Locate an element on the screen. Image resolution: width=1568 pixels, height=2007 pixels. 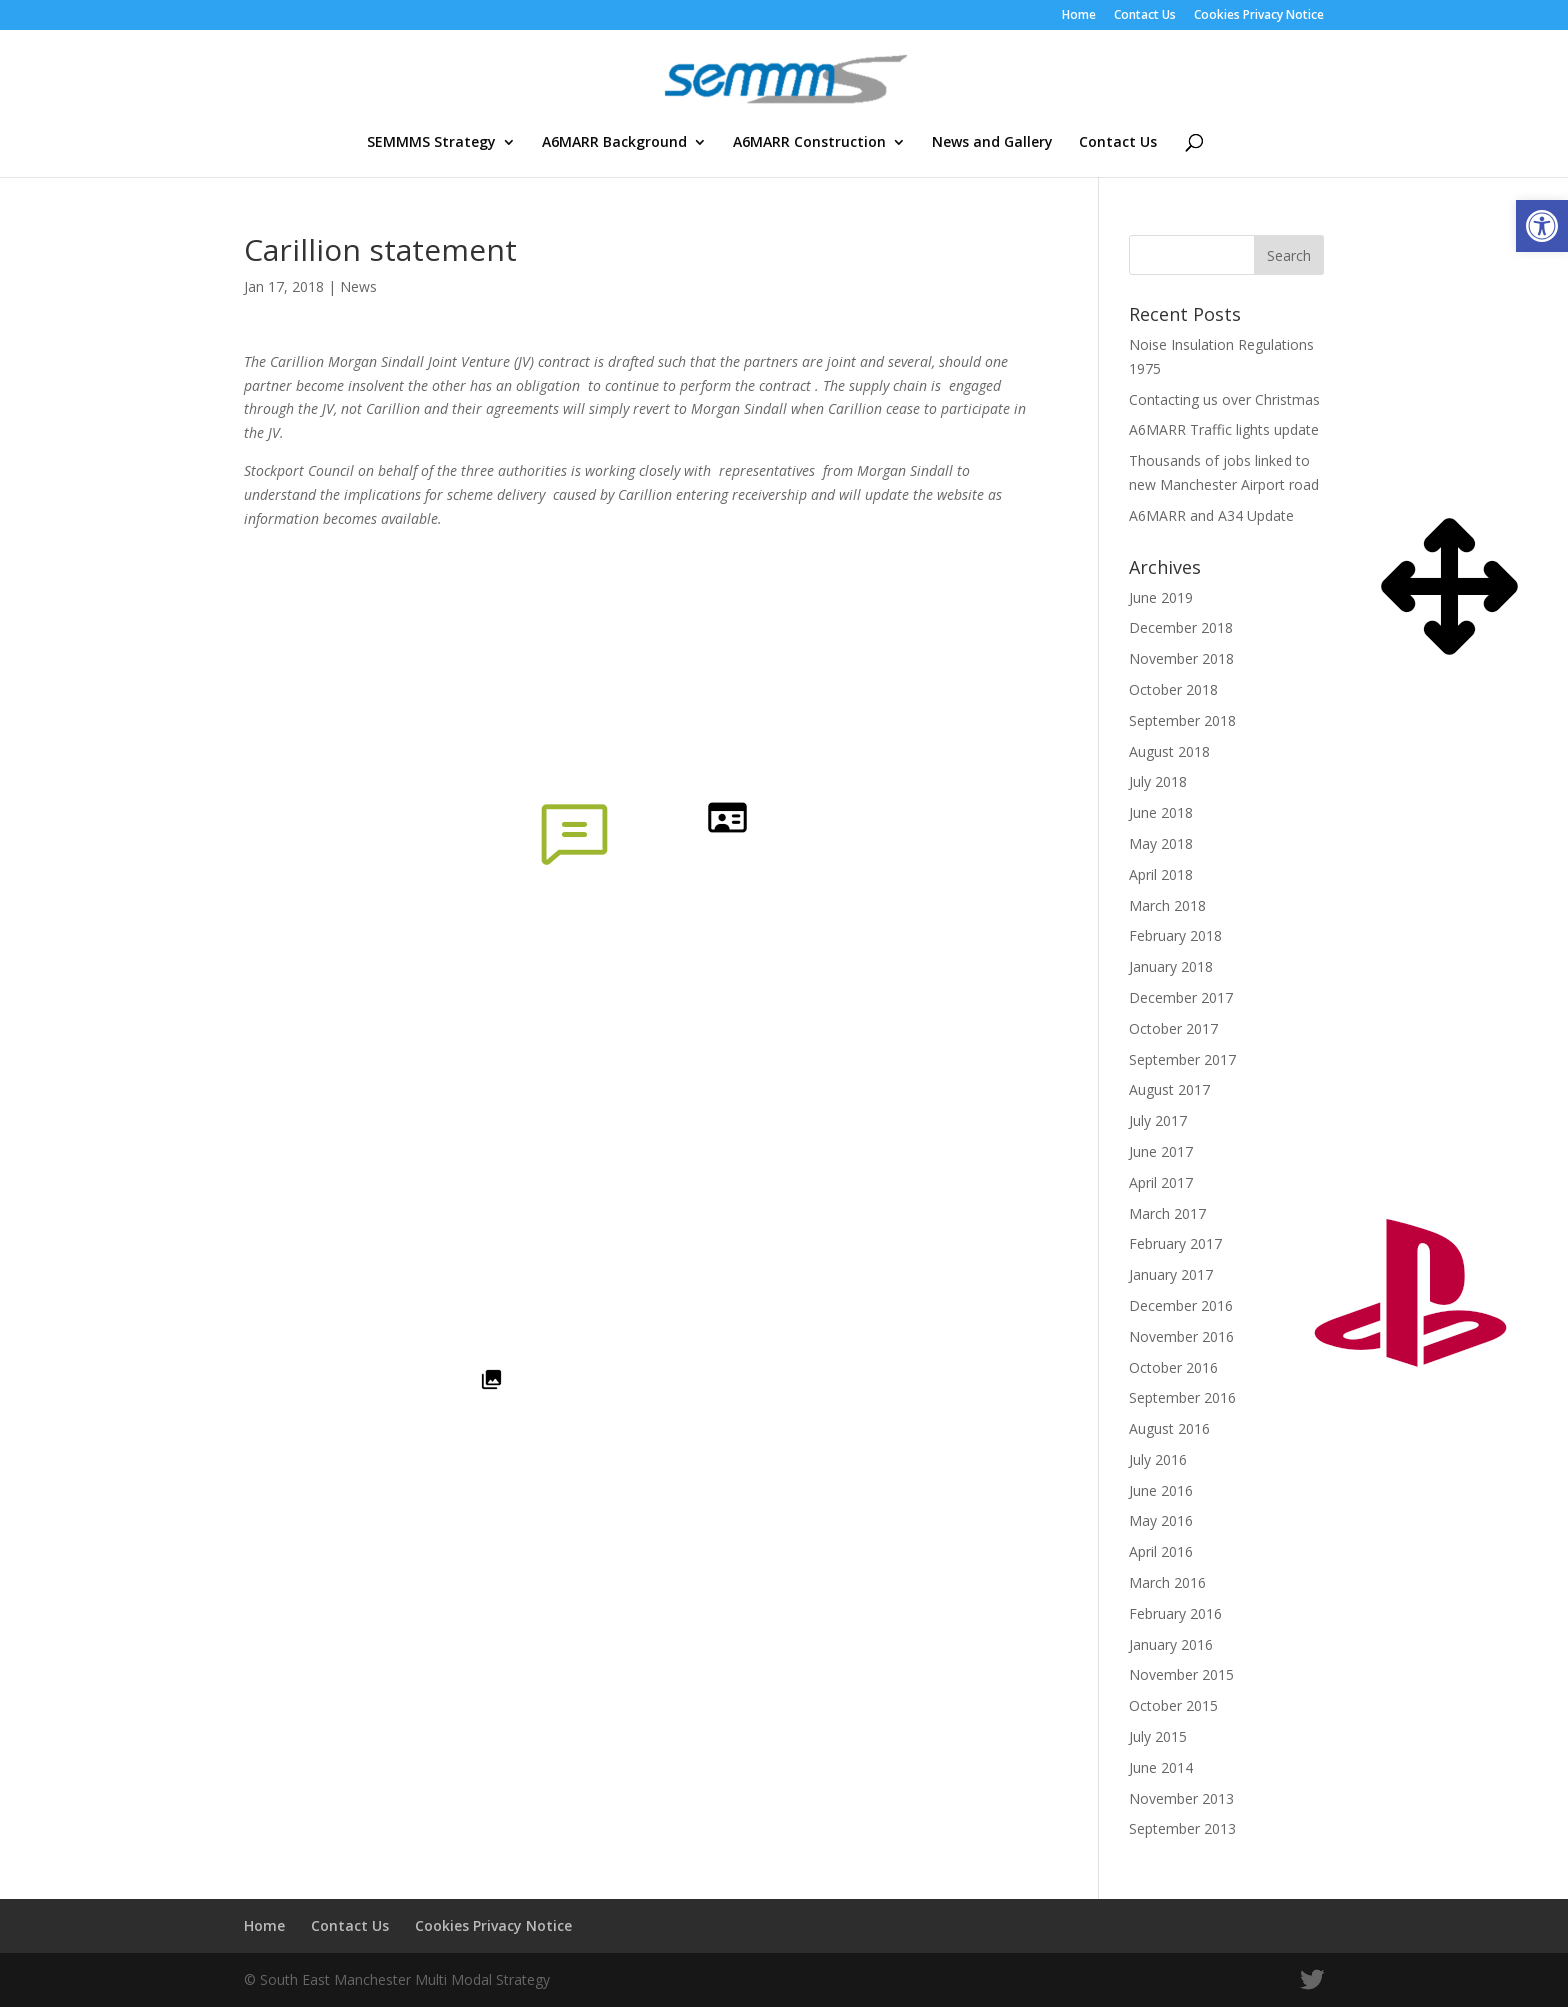
view your profile or identification details is located at coordinates (727, 817).